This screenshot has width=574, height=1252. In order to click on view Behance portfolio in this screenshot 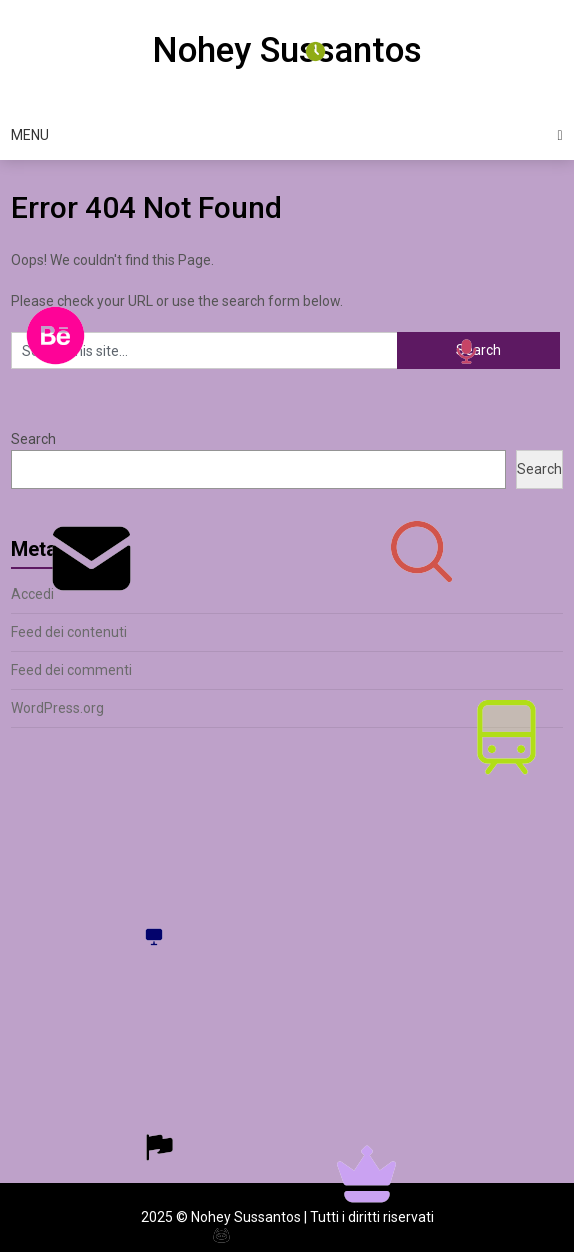, I will do `click(55, 335)`.